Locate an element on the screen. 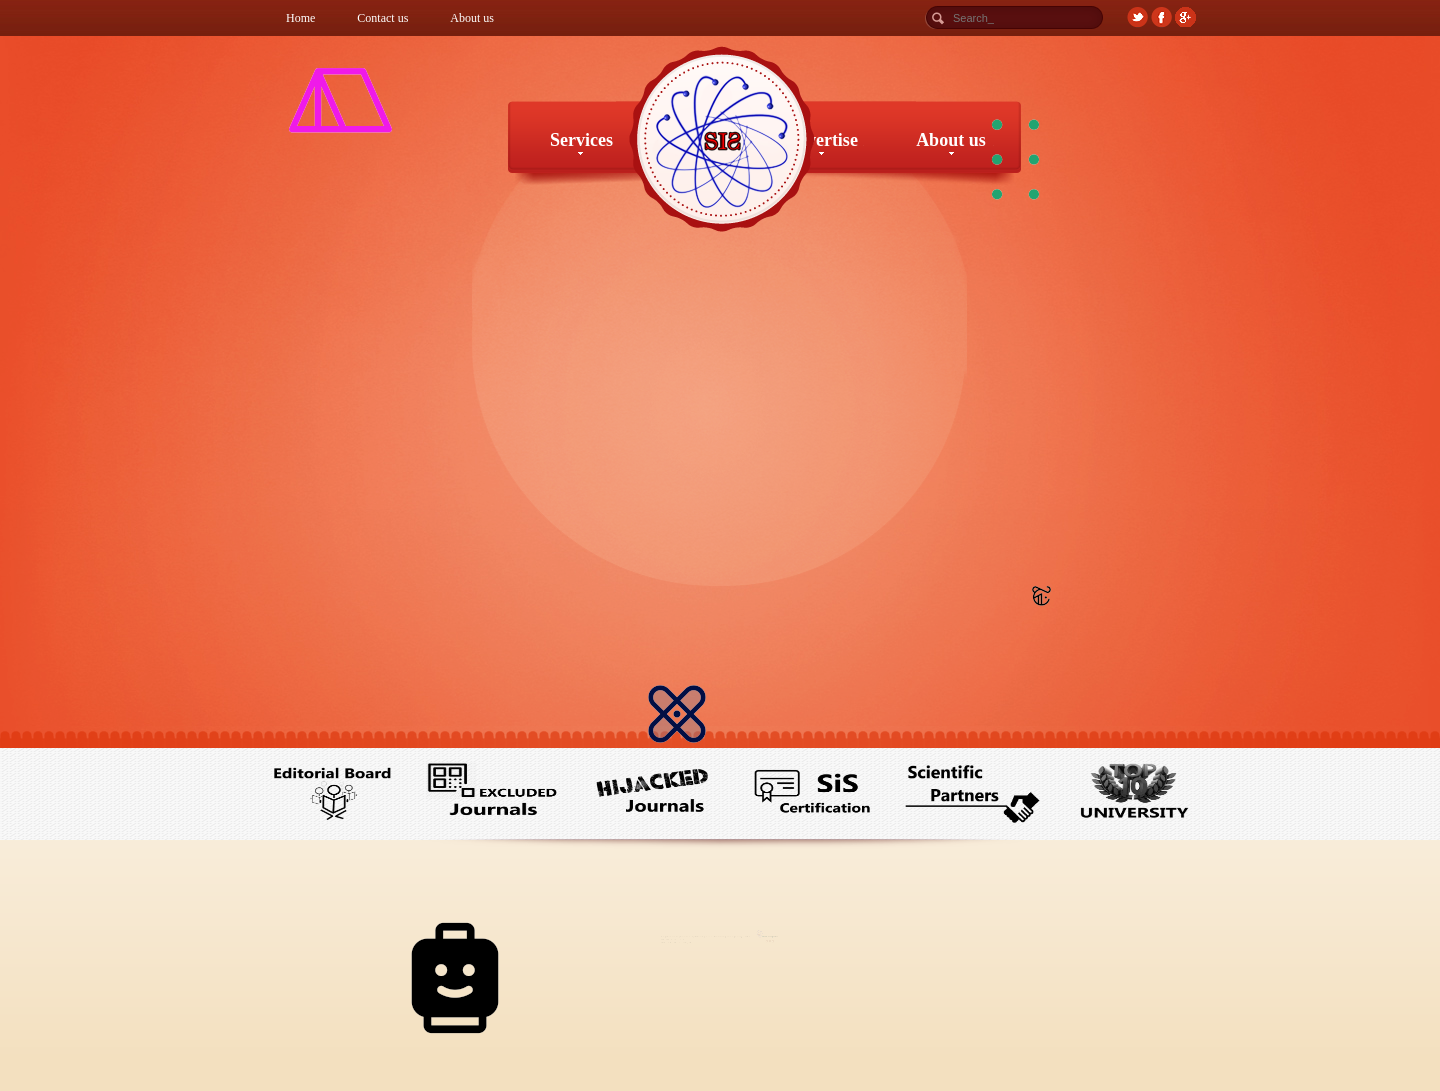 The height and width of the screenshot is (1091, 1440). open The New York Times app is located at coordinates (1041, 595).